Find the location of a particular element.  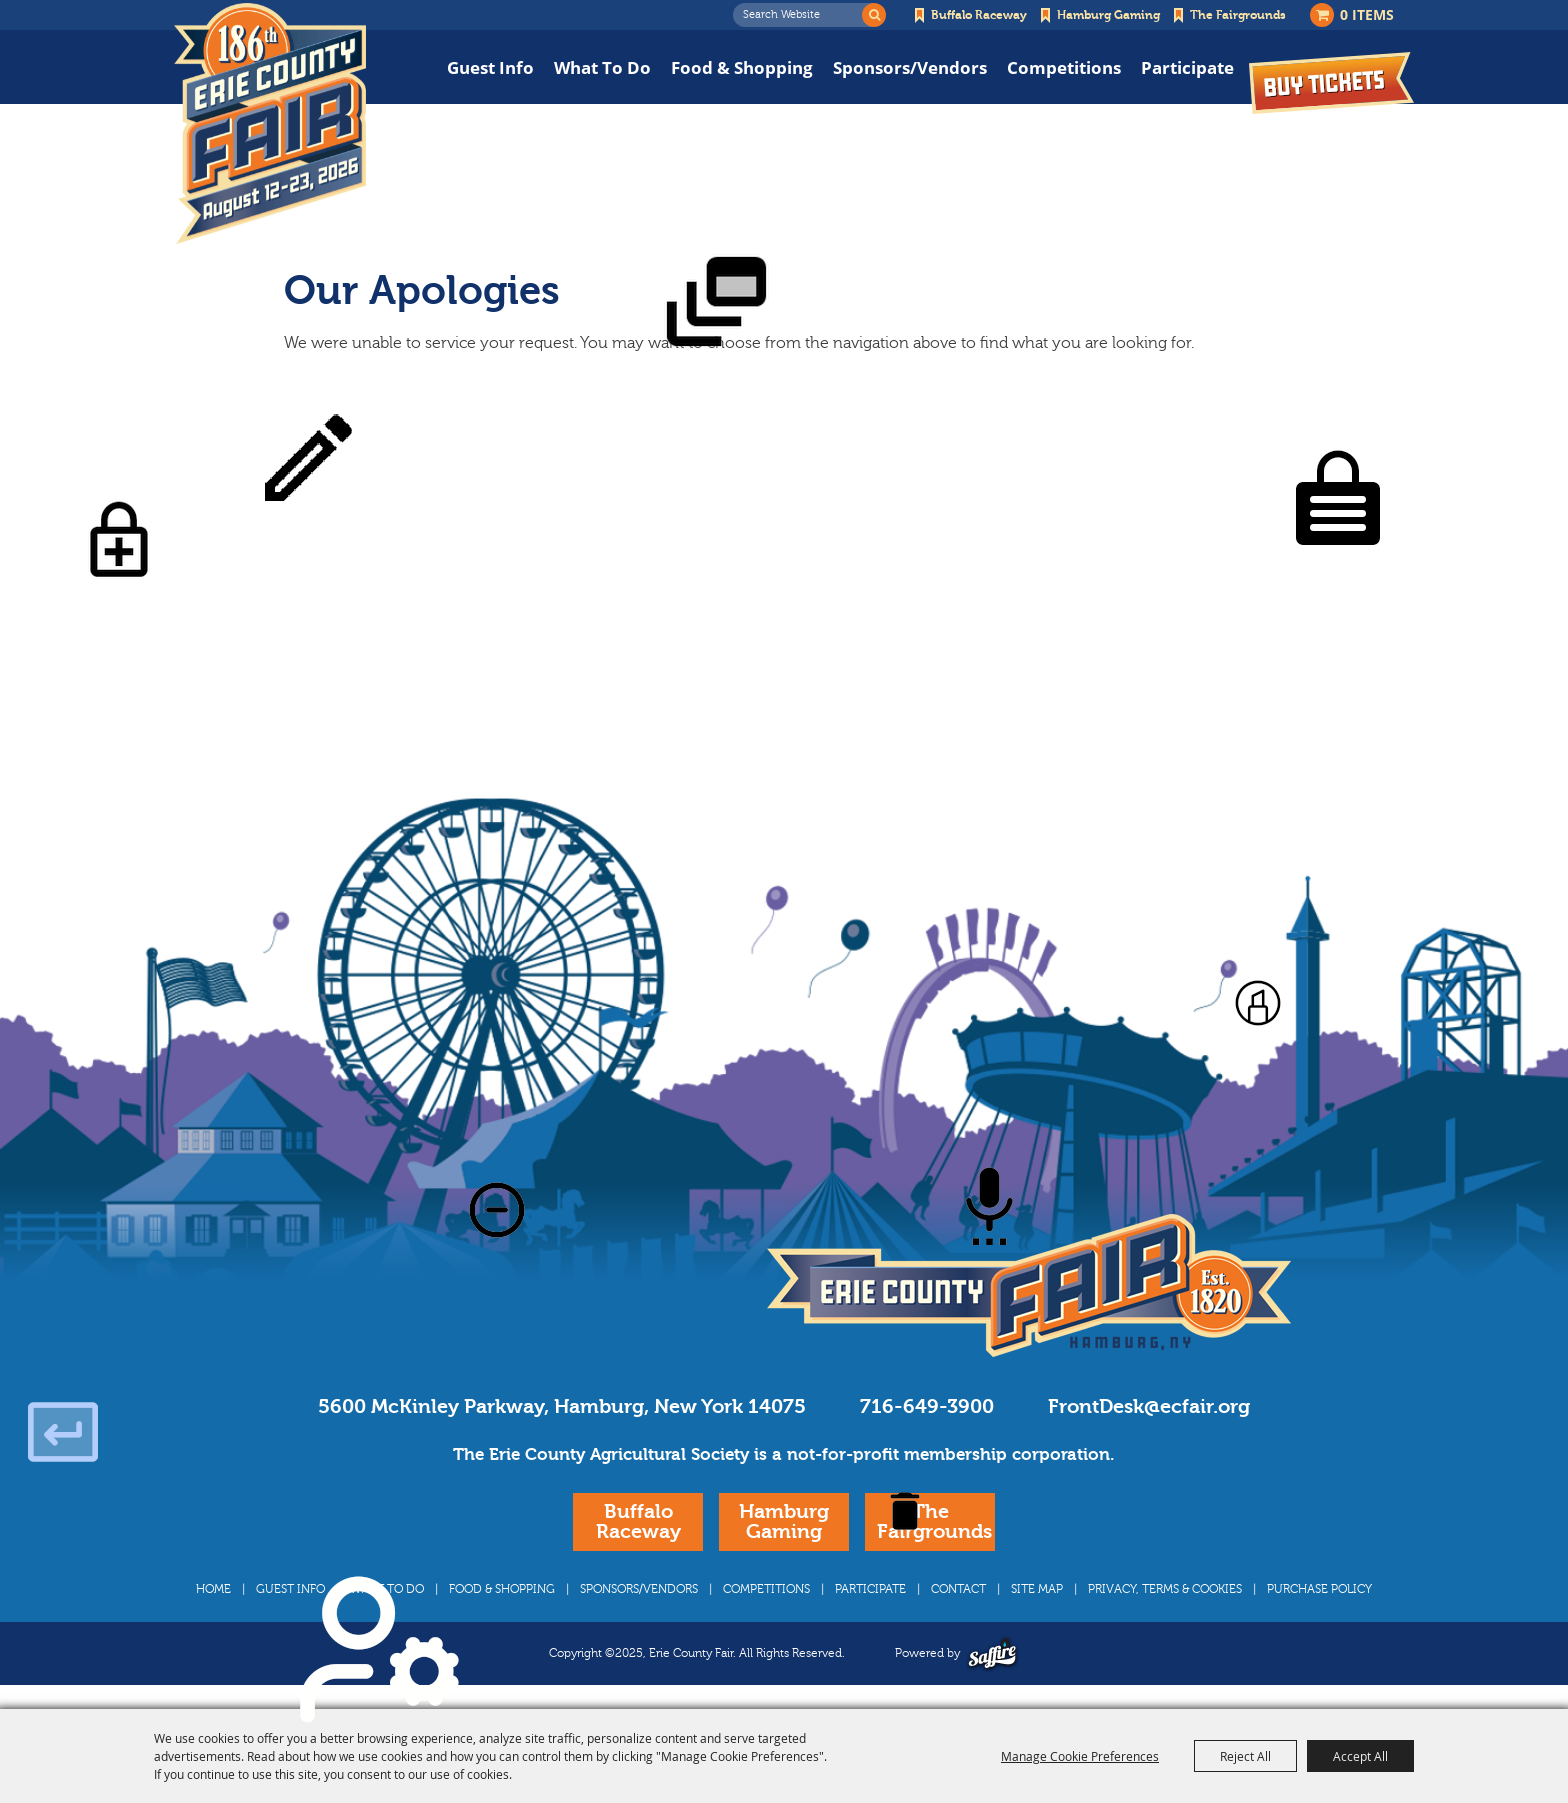

enable enhanced encryption for added security is located at coordinates (119, 541).